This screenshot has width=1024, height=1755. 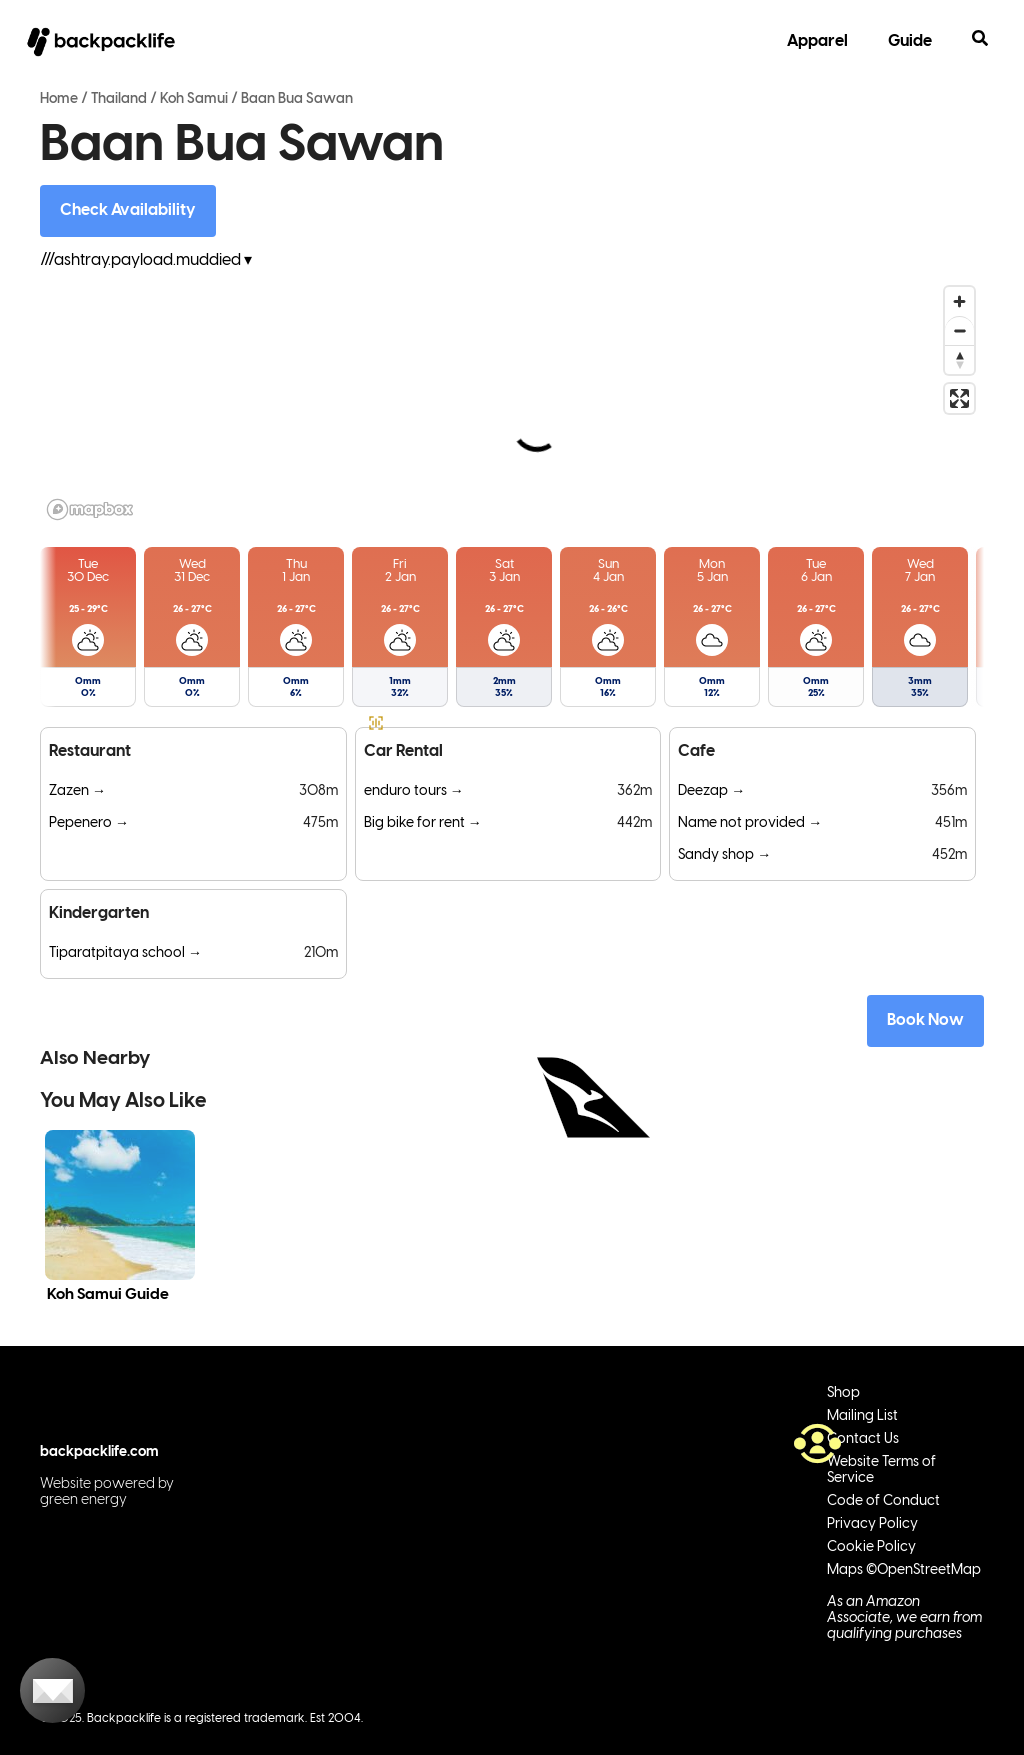 What do you see at coordinates (376, 723) in the screenshot?
I see `activate voice recognition or speech input` at bounding box center [376, 723].